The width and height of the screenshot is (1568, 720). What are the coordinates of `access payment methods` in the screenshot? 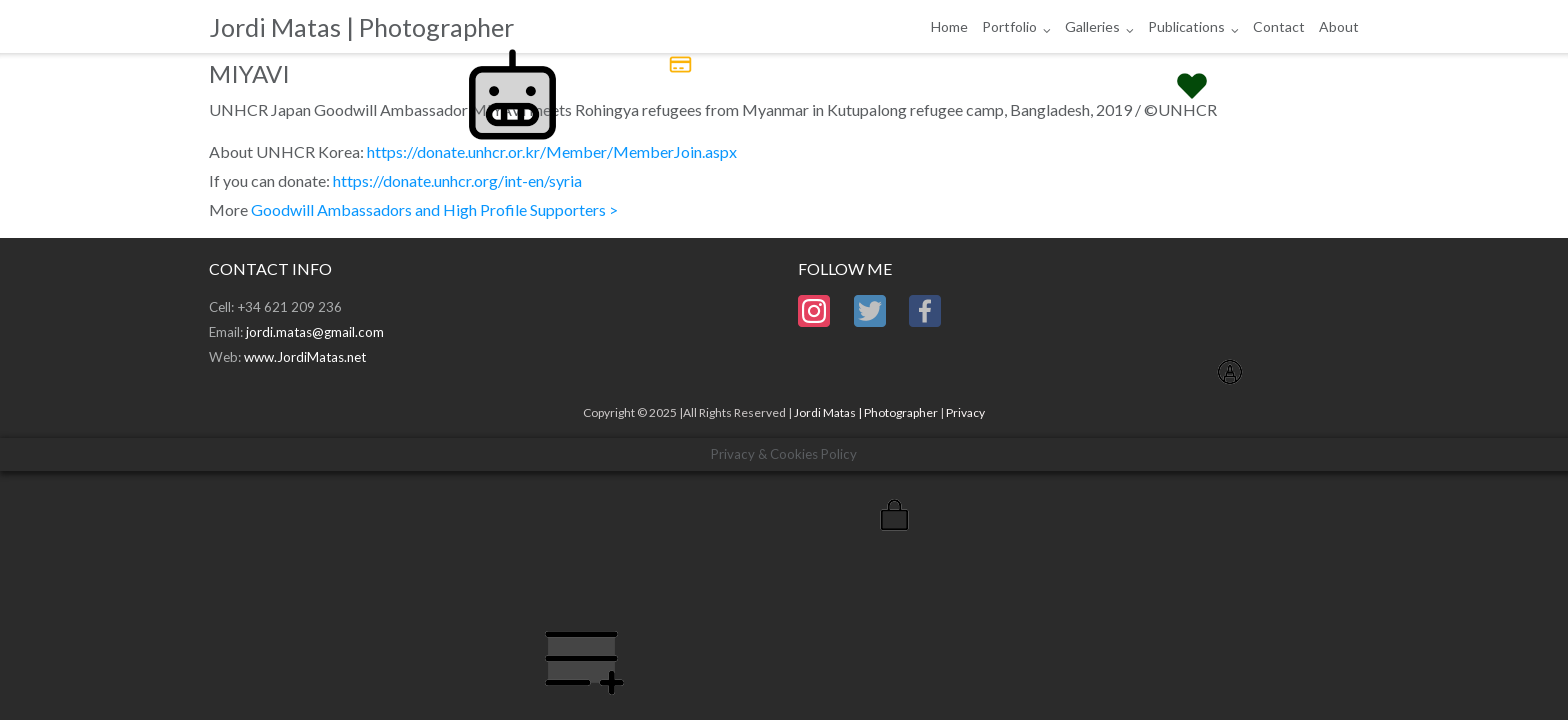 It's located at (680, 64).